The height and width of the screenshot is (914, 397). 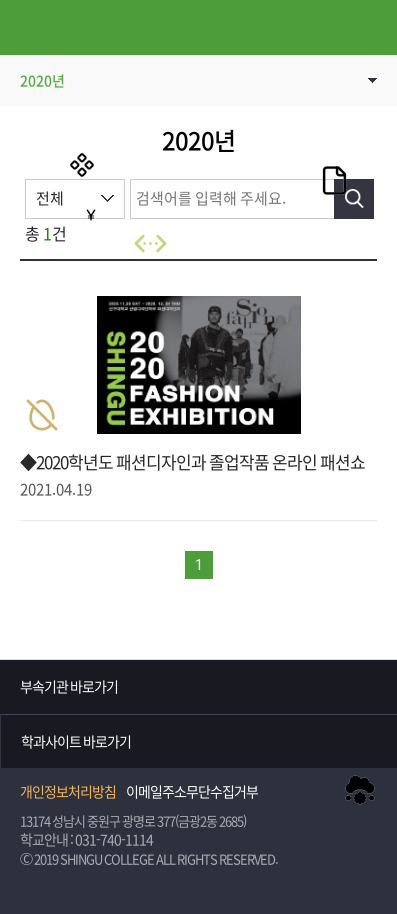 I want to click on view price in japanese yen, so click(x=91, y=215).